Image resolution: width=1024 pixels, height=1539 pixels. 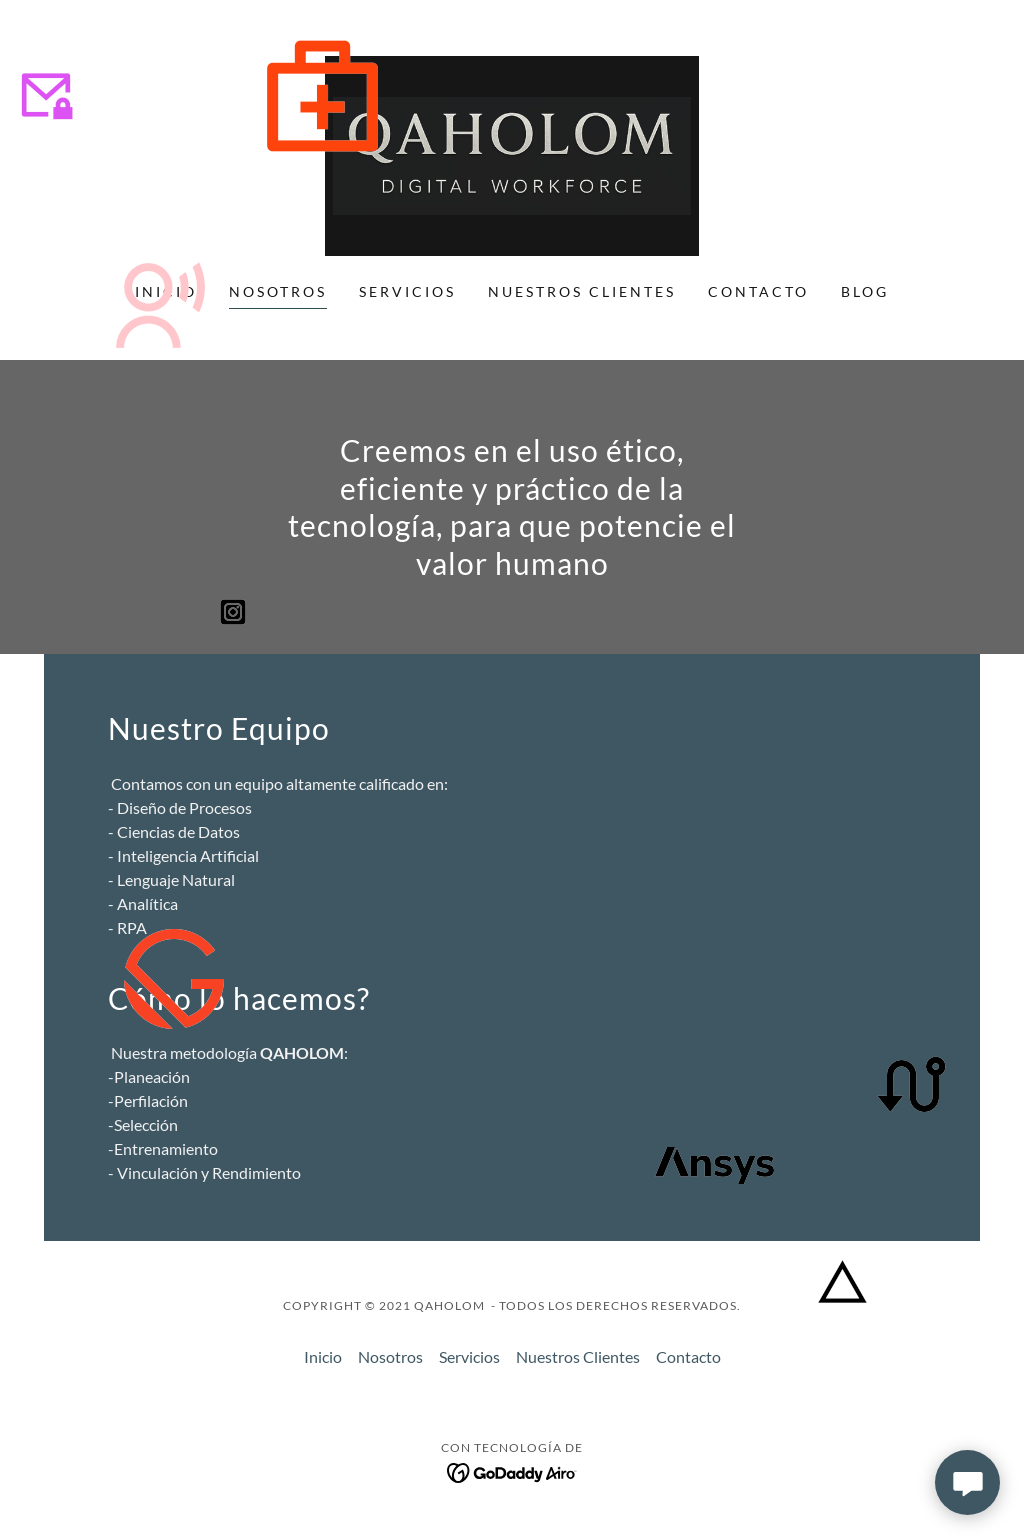 What do you see at coordinates (233, 612) in the screenshot?
I see `open Instagram app` at bounding box center [233, 612].